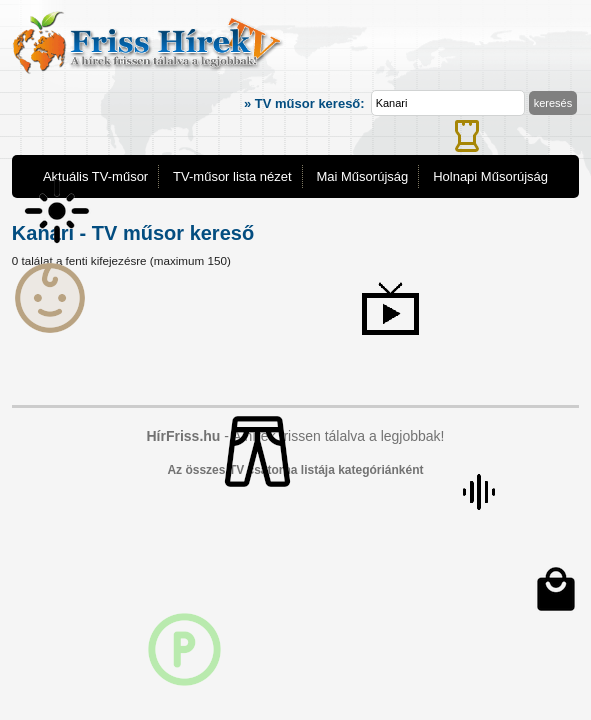  I want to click on chess game or strategy-related feature, so click(467, 136).